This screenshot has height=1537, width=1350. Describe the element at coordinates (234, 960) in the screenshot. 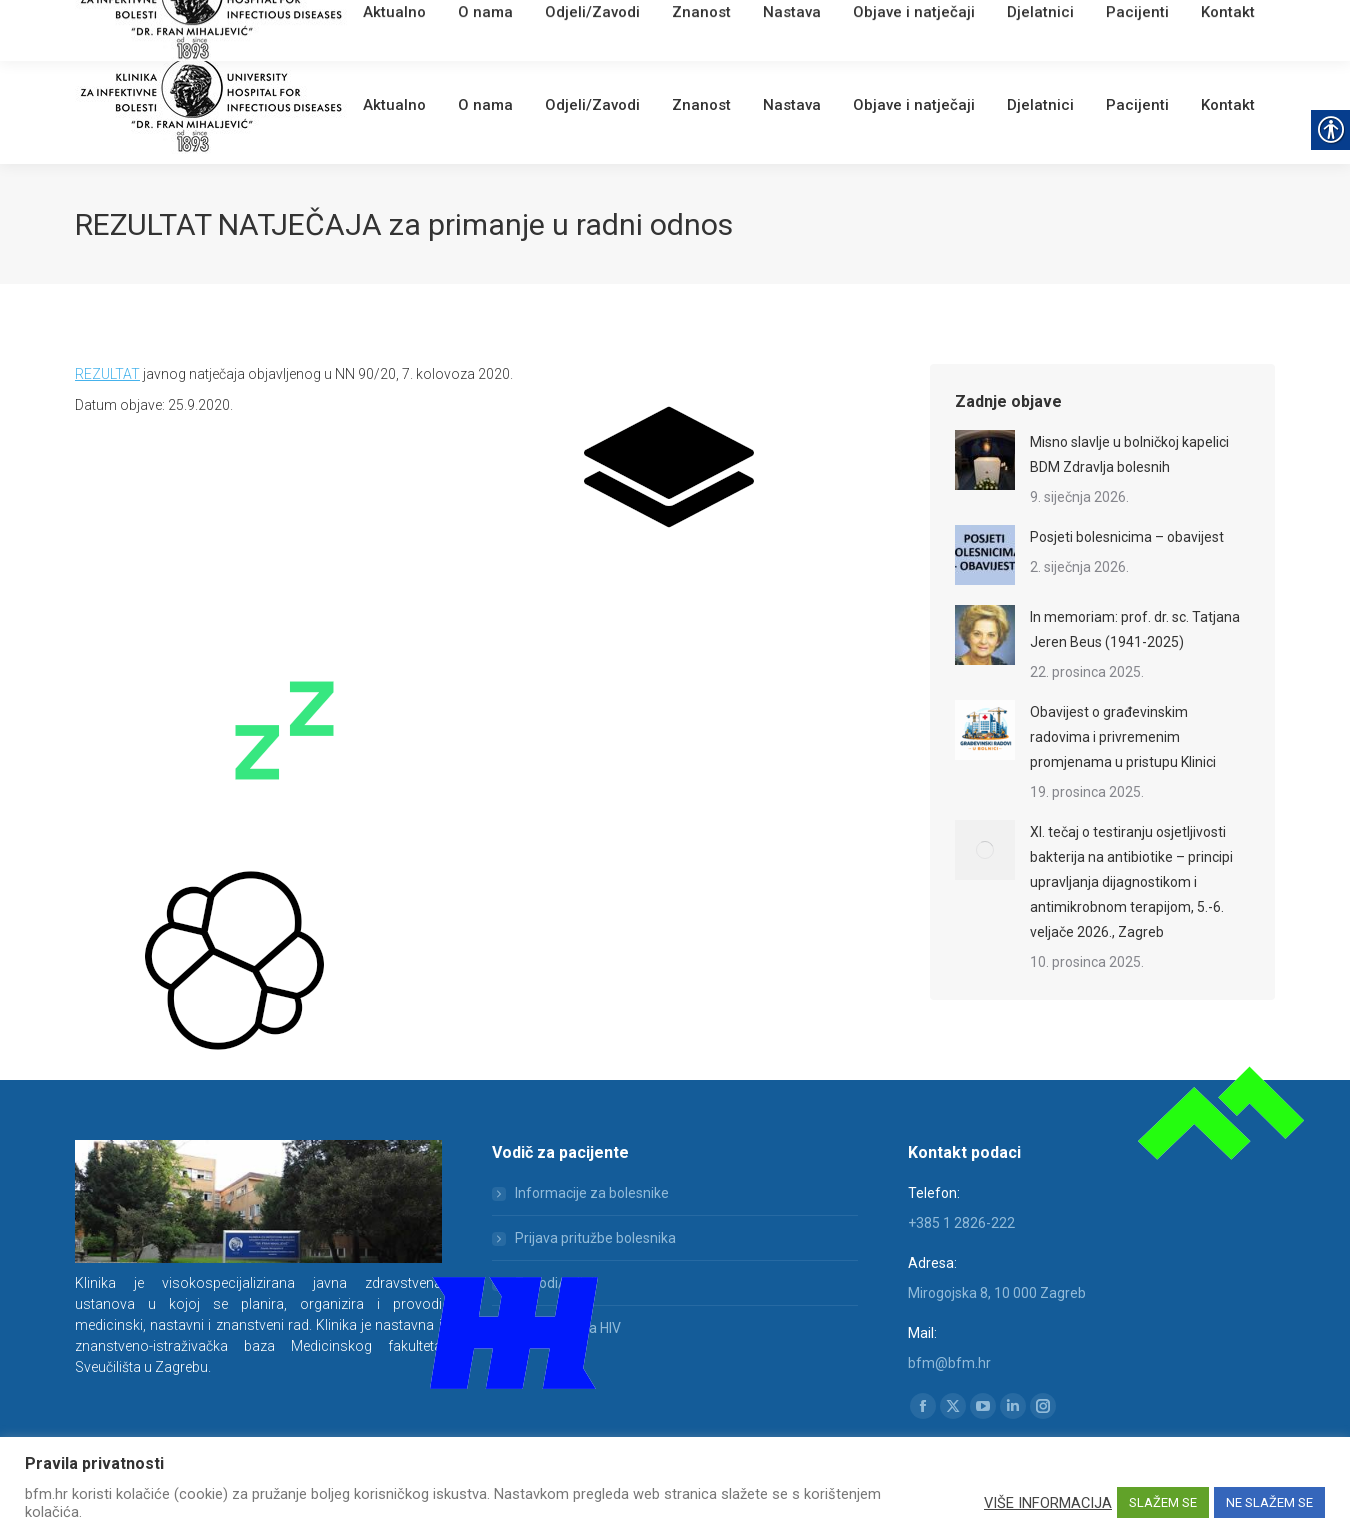

I see `elastic company logo` at that location.